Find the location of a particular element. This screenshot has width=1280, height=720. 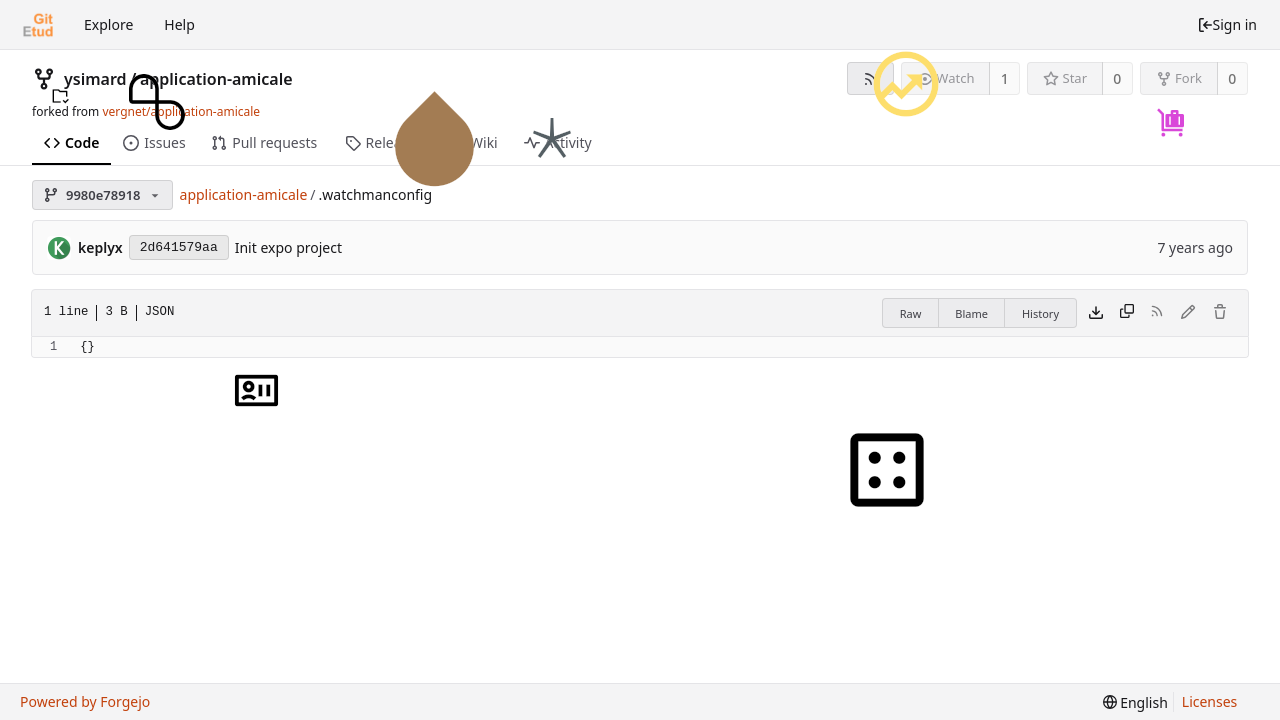

access luggage or baggage services is located at coordinates (1172, 122).